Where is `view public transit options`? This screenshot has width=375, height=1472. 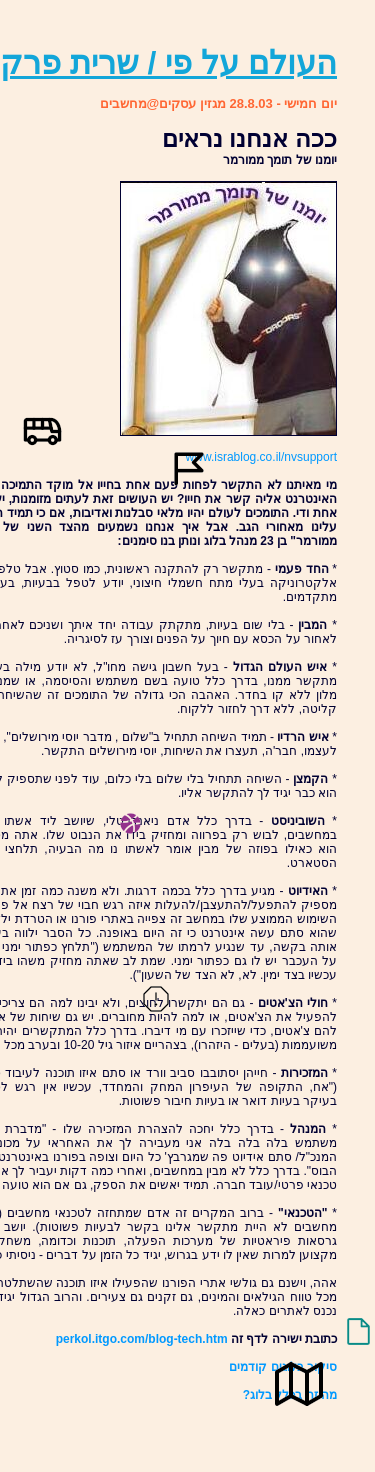 view public transit options is located at coordinates (42, 431).